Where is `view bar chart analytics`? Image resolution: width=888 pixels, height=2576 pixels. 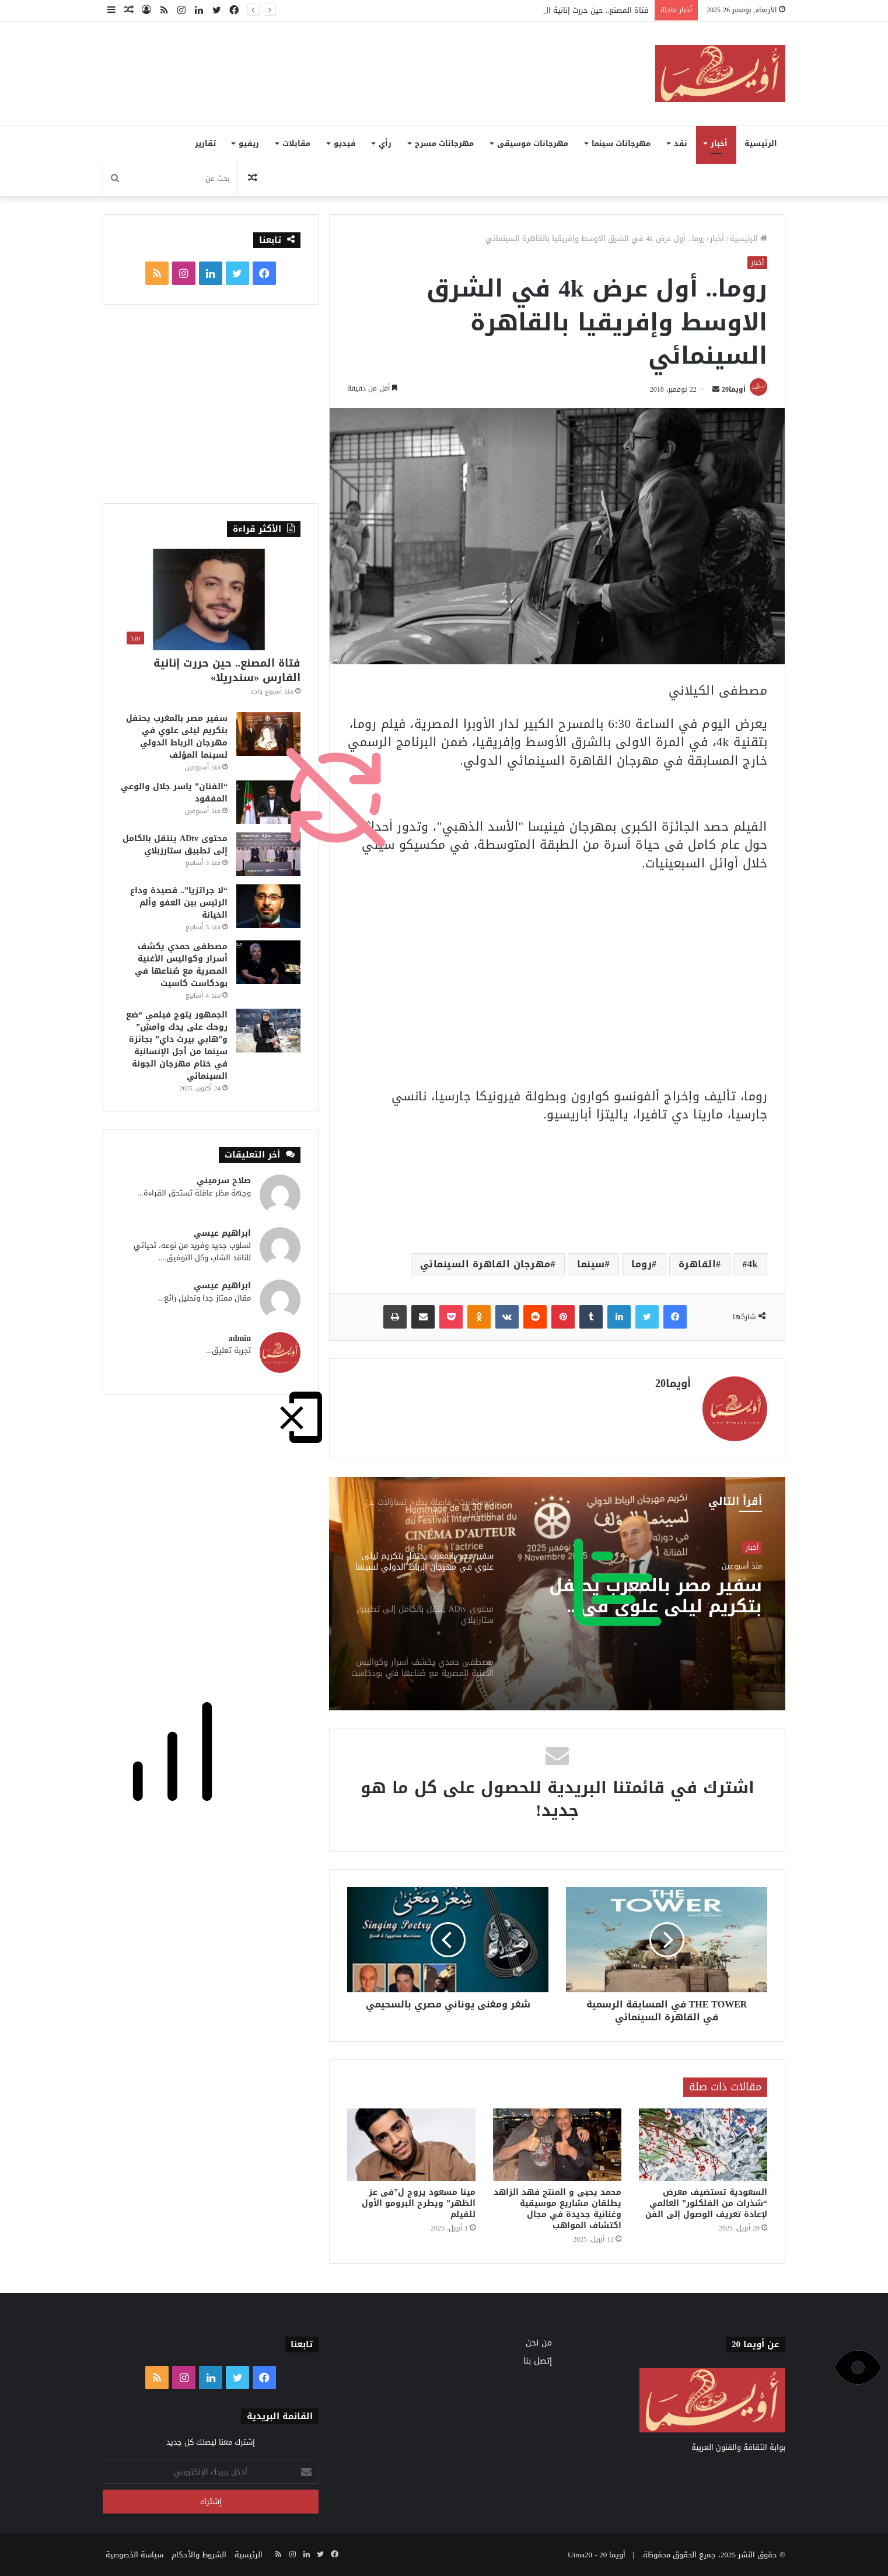
view bar chart analytics is located at coordinates (617, 1582).